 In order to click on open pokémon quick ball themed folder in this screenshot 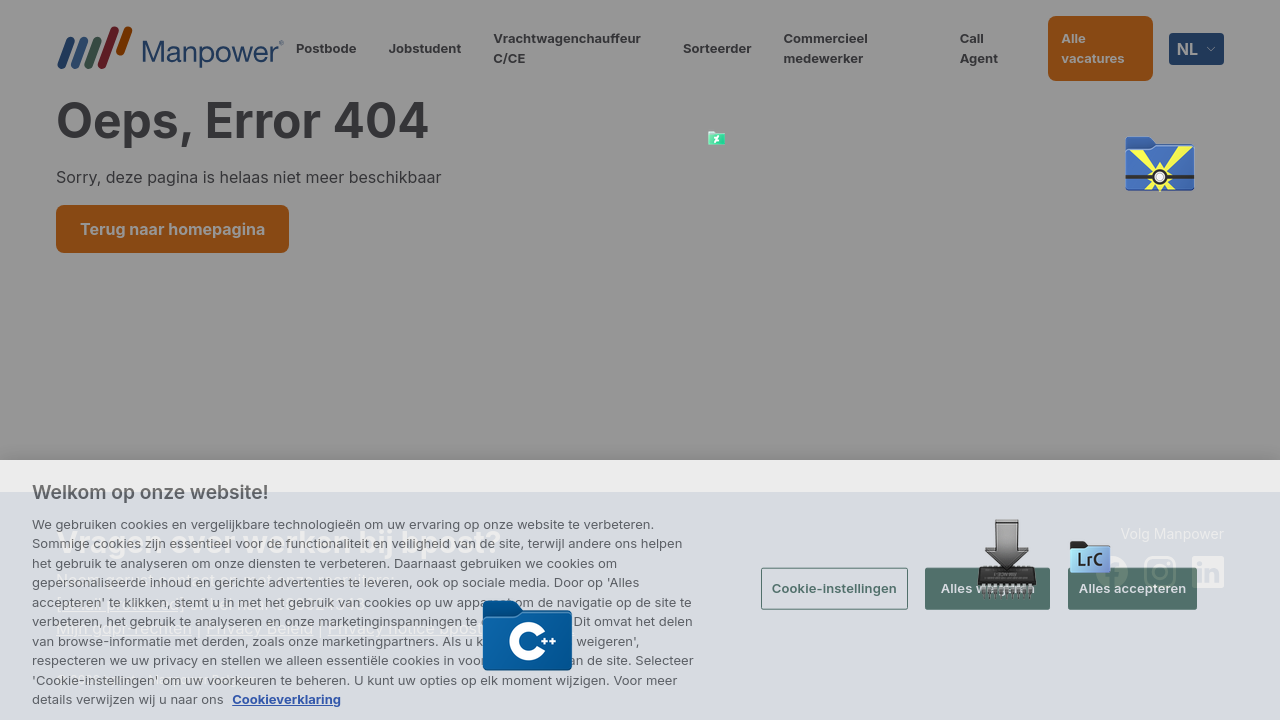, I will do `click(1159, 165)`.